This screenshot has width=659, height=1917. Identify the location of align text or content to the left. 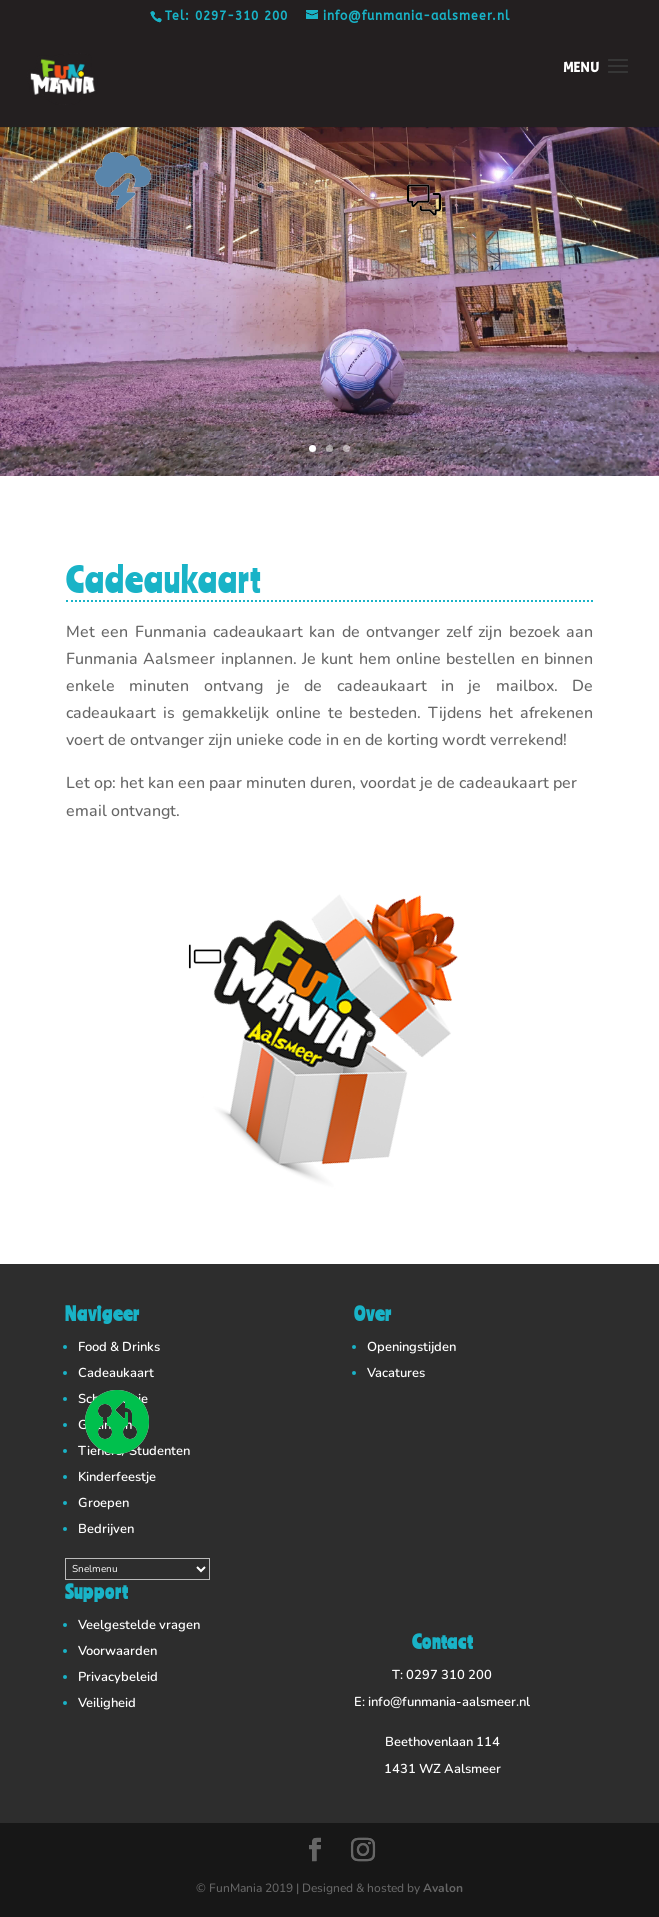
(204, 956).